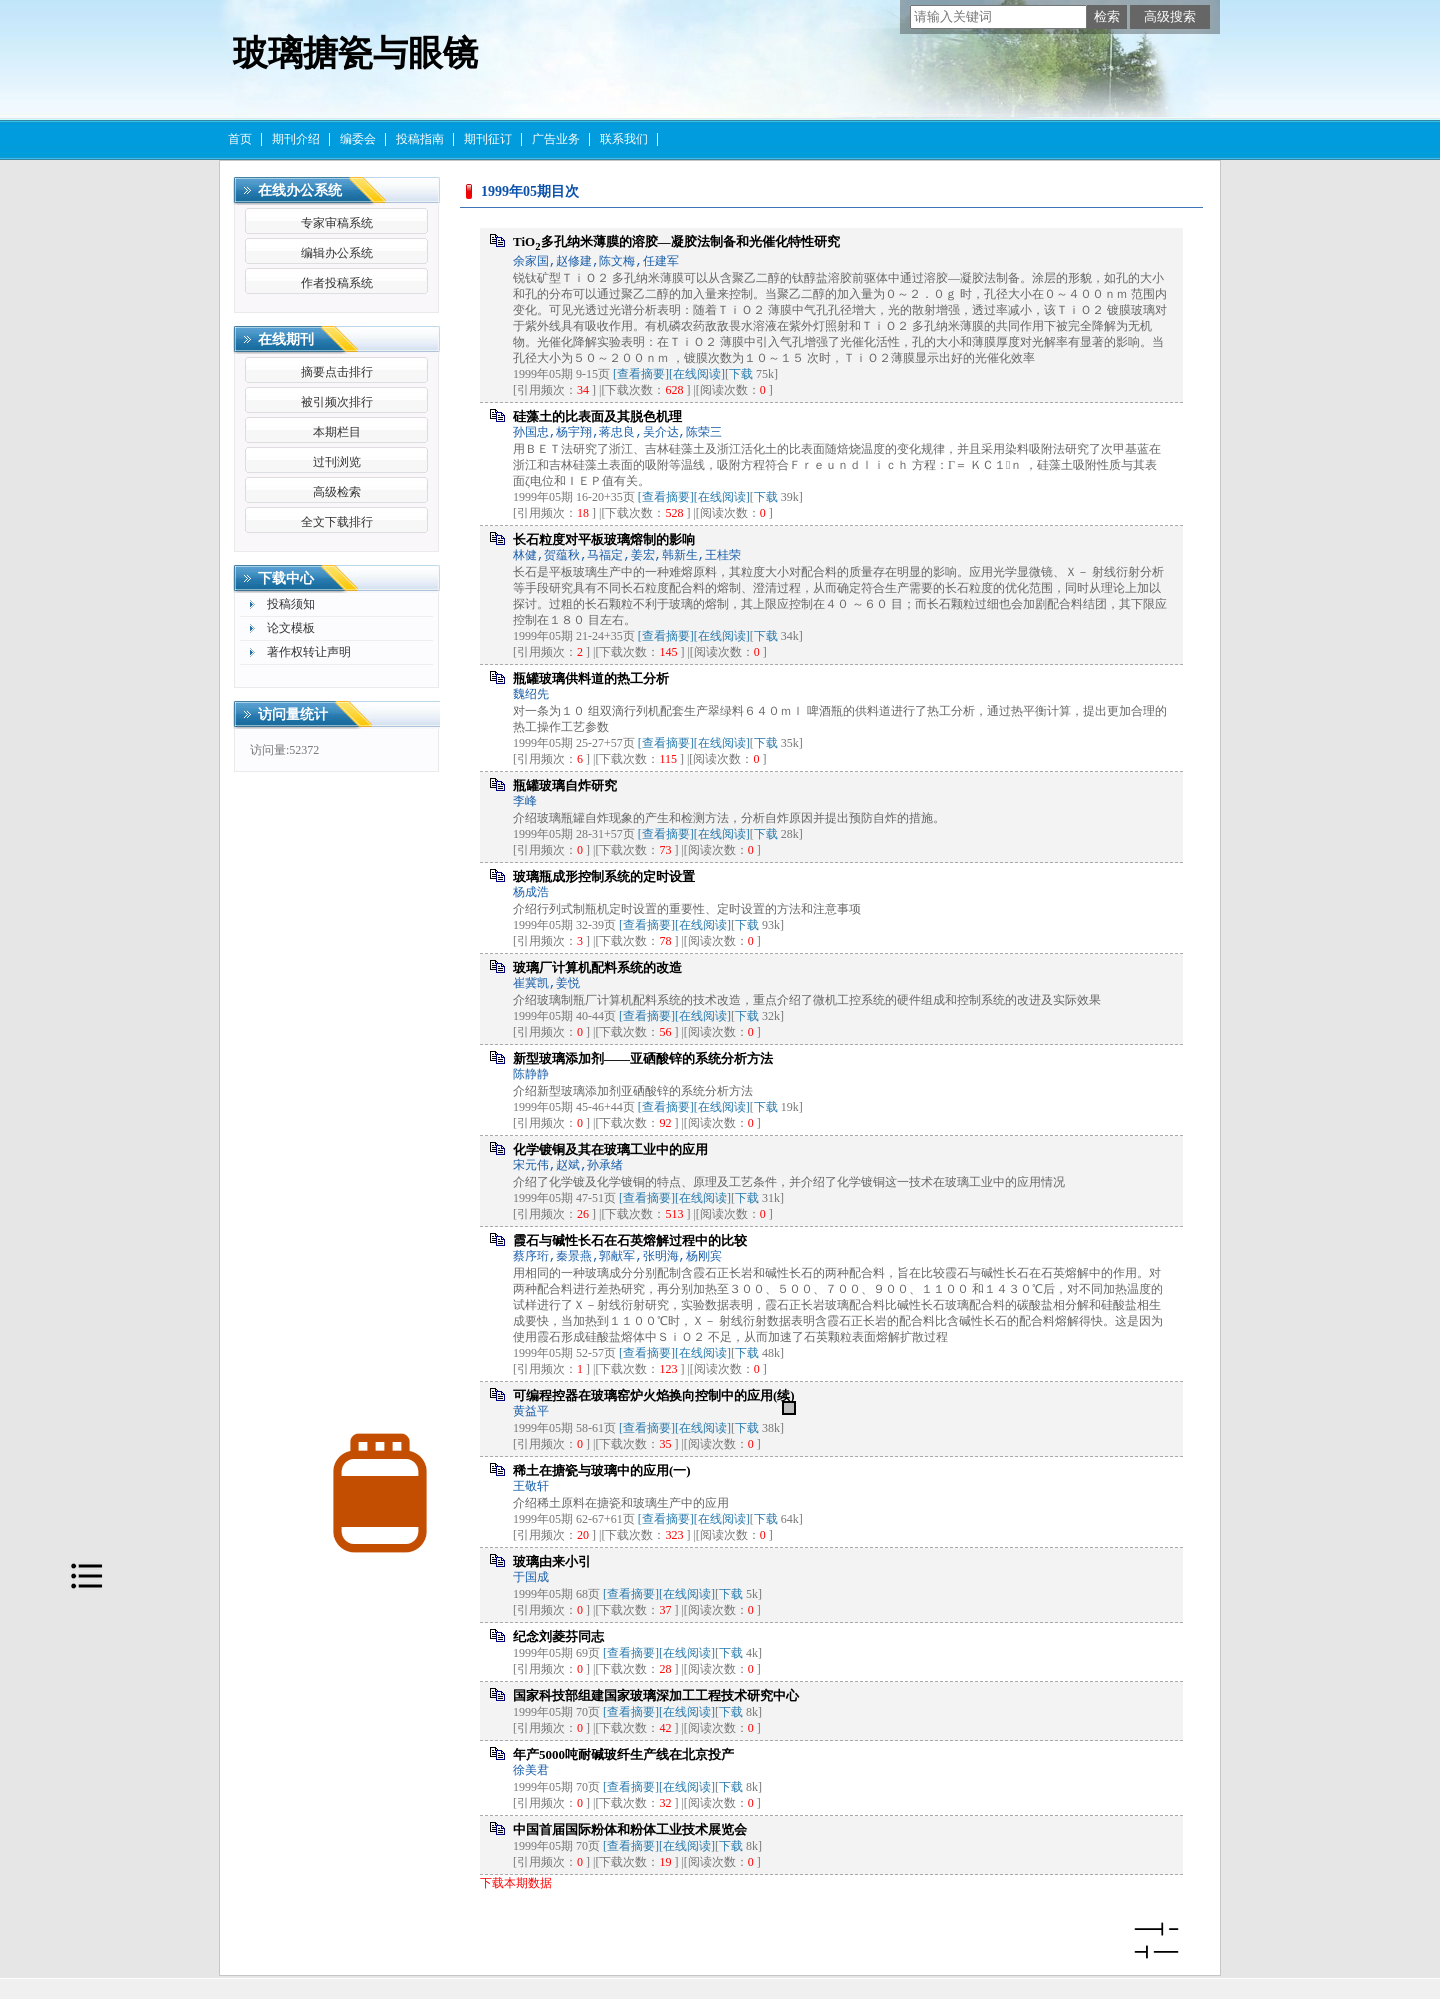 The width and height of the screenshot is (1440, 1999). I want to click on view product or ingredient details, so click(380, 1493).